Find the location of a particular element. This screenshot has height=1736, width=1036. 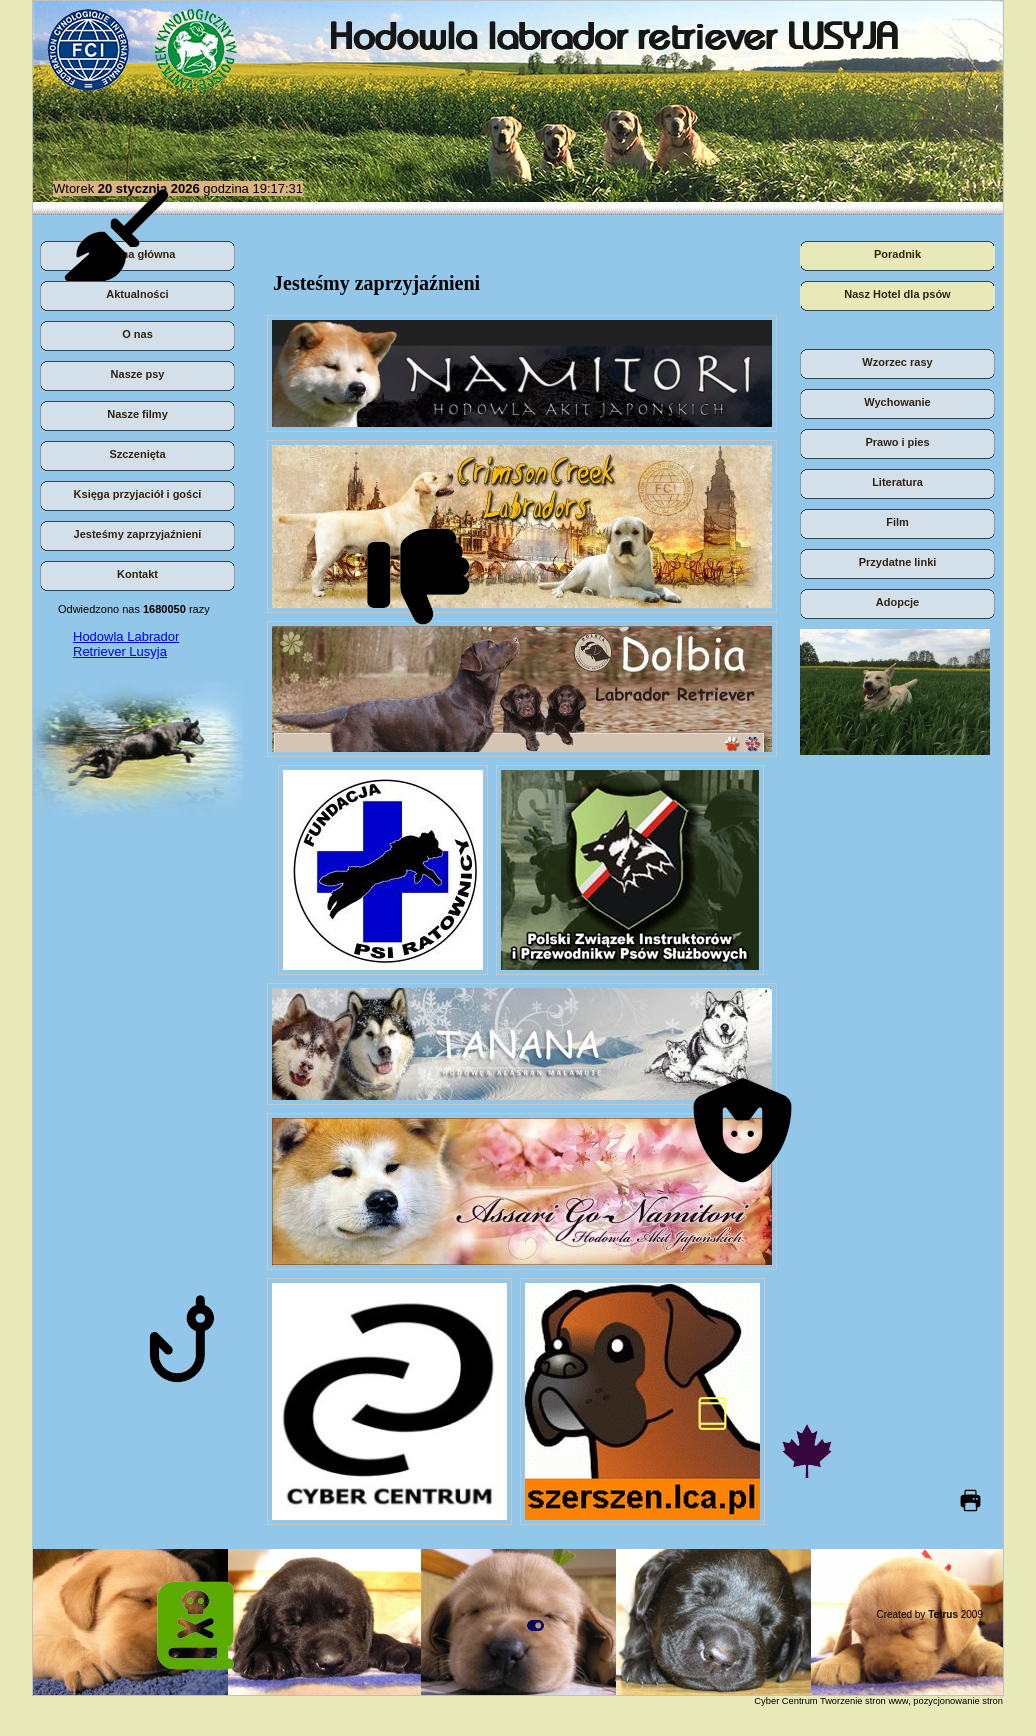

fishing or angling activity is located at coordinates (182, 1341).